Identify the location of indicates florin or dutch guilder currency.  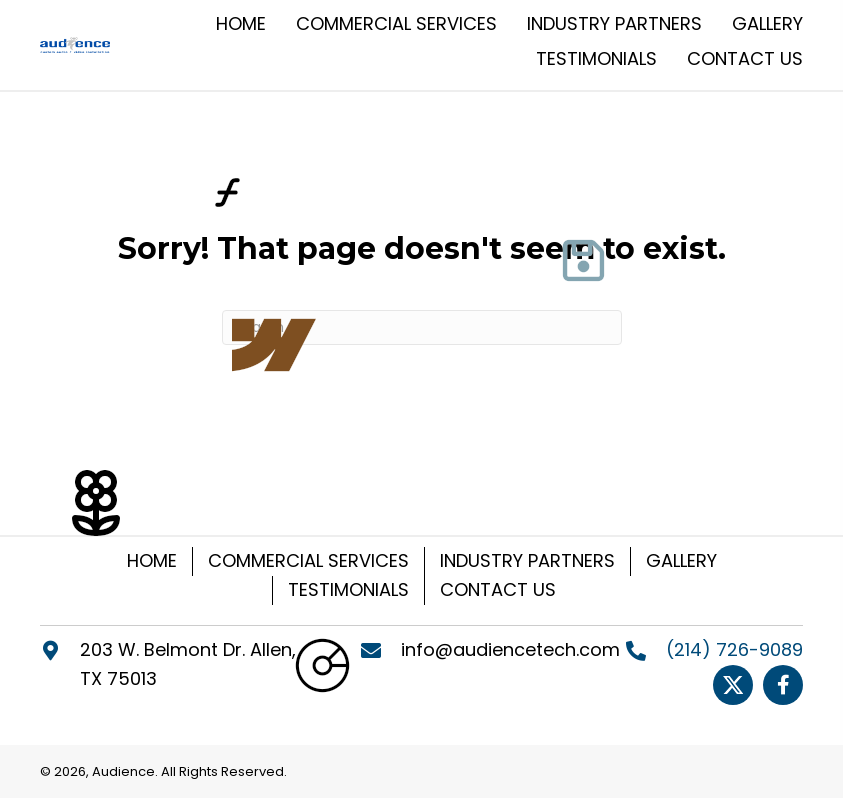
(227, 192).